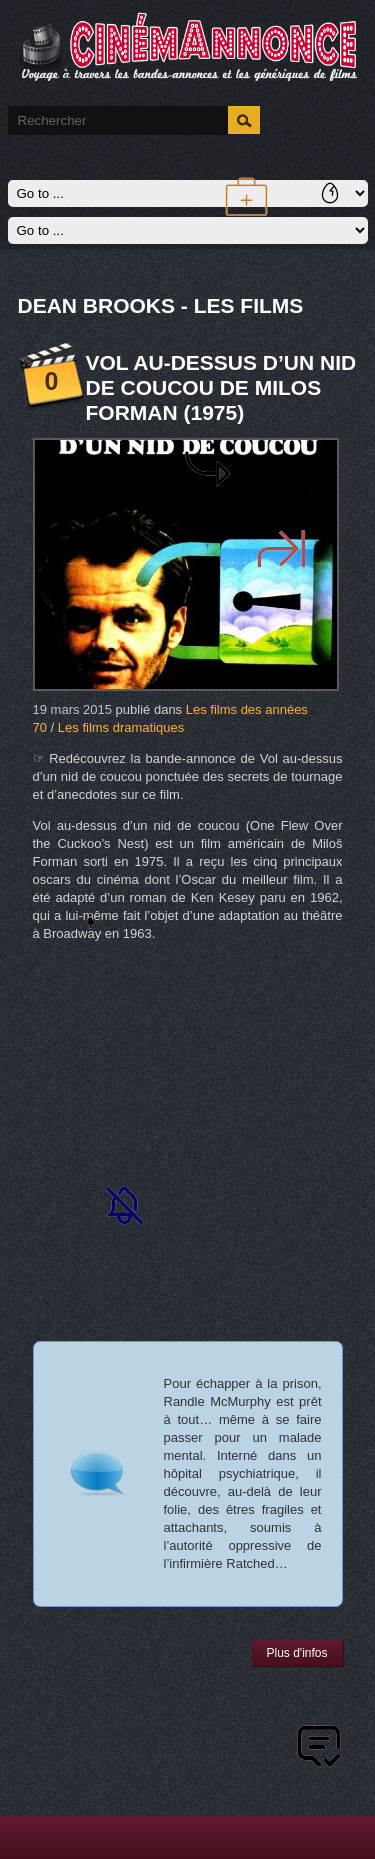 This screenshot has width=375, height=1859. I want to click on access first aid or medical resources, so click(246, 198).